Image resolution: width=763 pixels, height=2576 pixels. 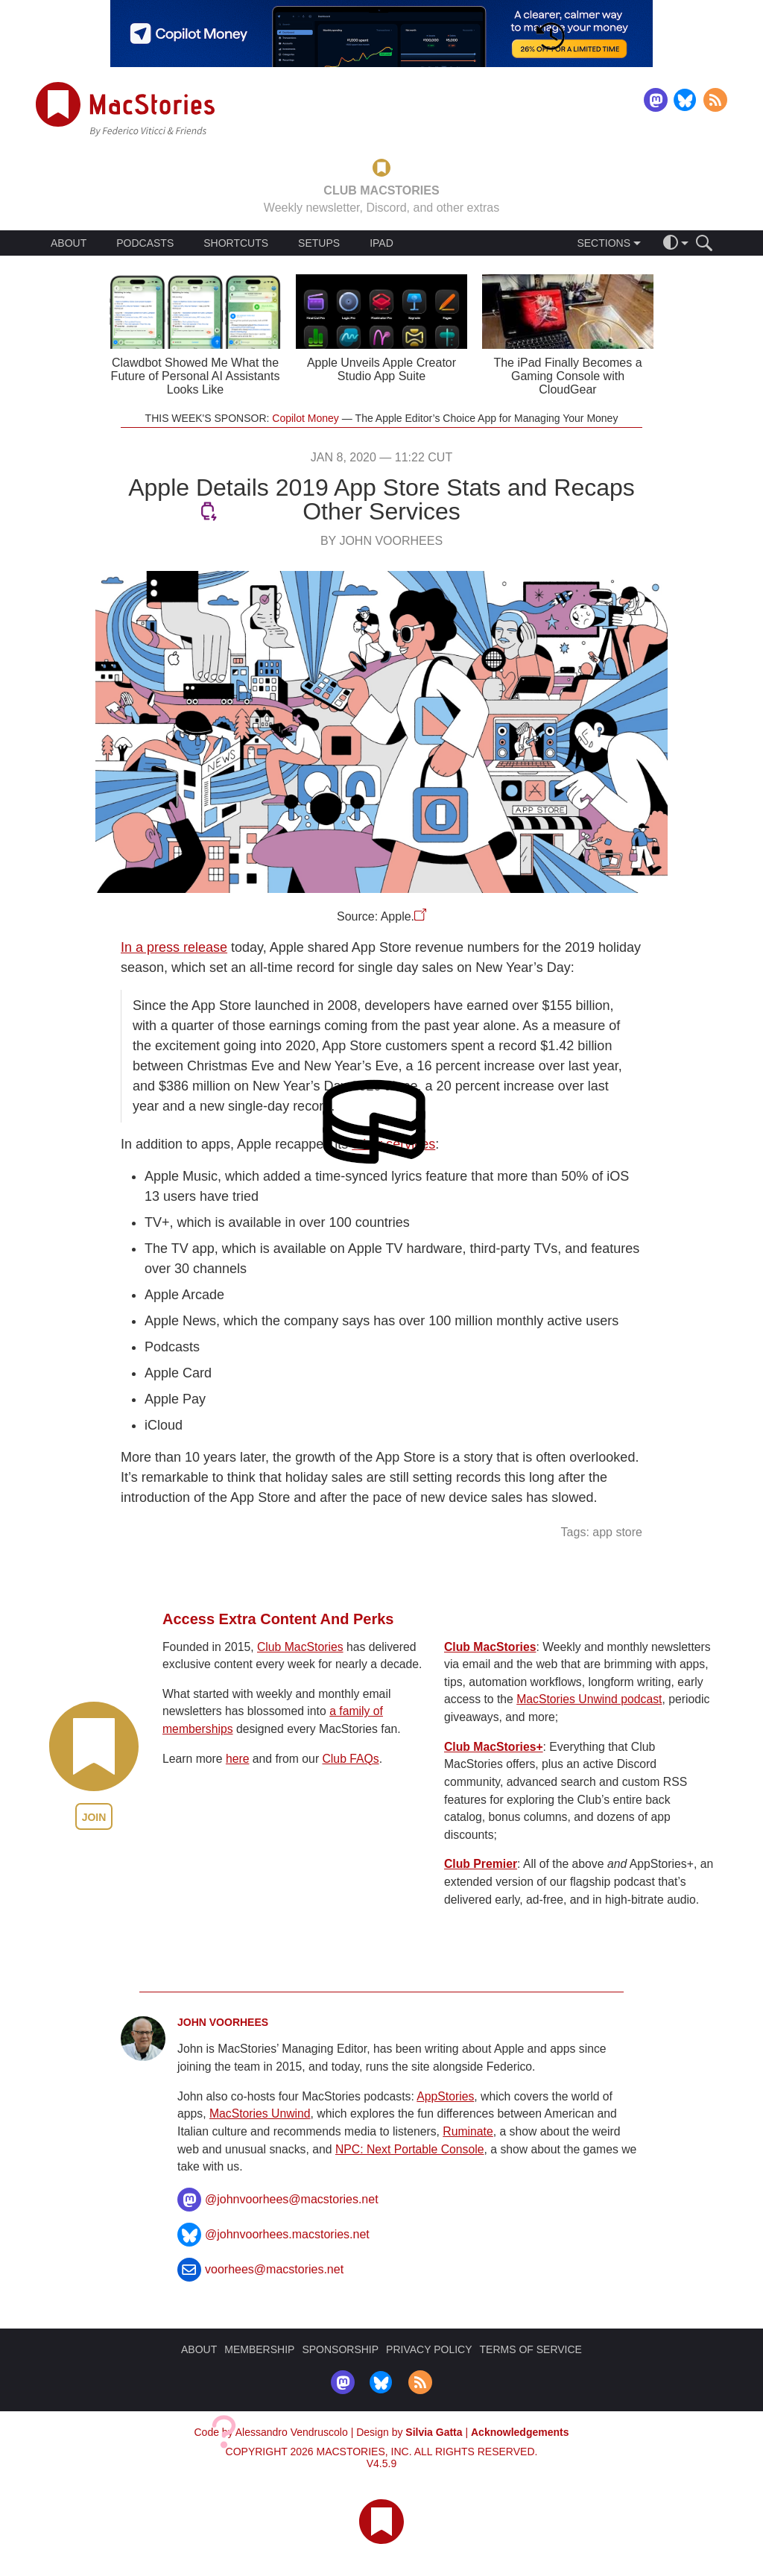 What do you see at coordinates (551, 36) in the screenshot?
I see `view history or recent activity` at bounding box center [551, 36].